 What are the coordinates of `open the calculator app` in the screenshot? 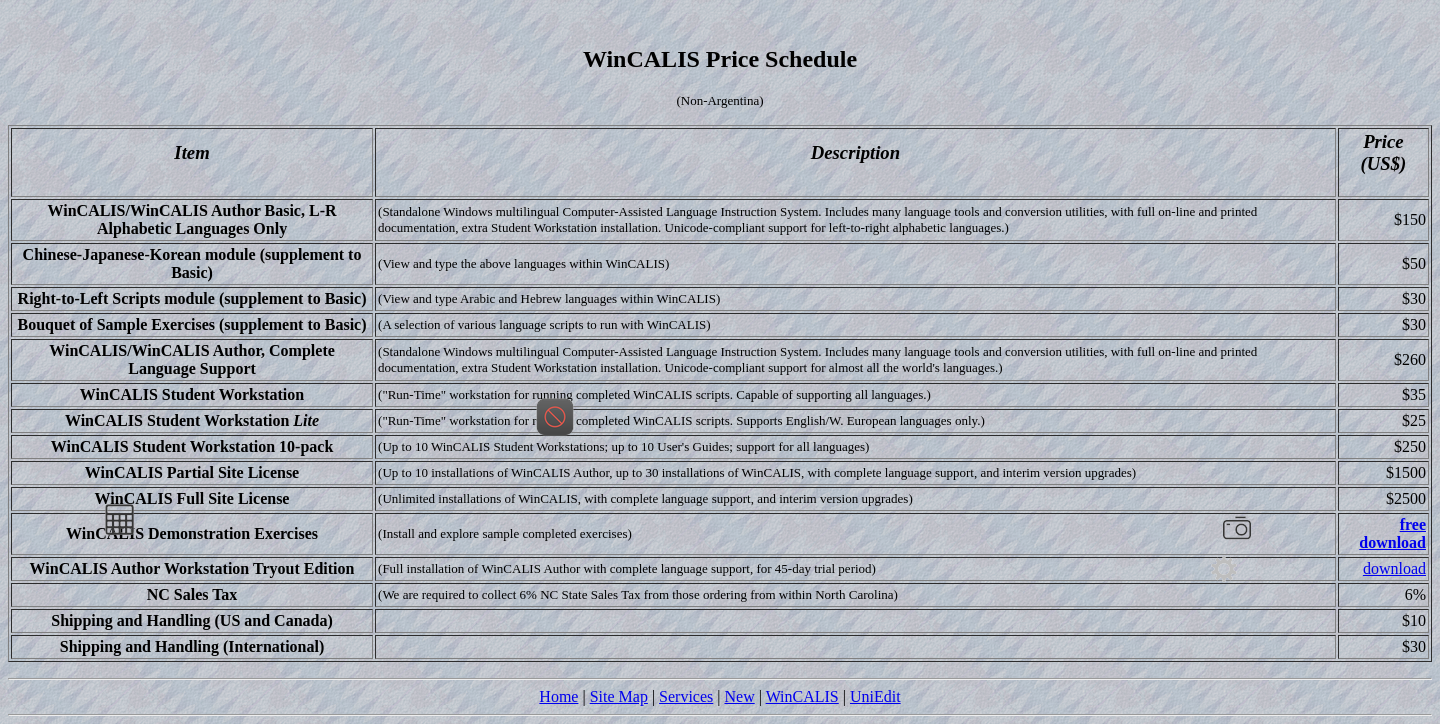 It's located at (118, 519).